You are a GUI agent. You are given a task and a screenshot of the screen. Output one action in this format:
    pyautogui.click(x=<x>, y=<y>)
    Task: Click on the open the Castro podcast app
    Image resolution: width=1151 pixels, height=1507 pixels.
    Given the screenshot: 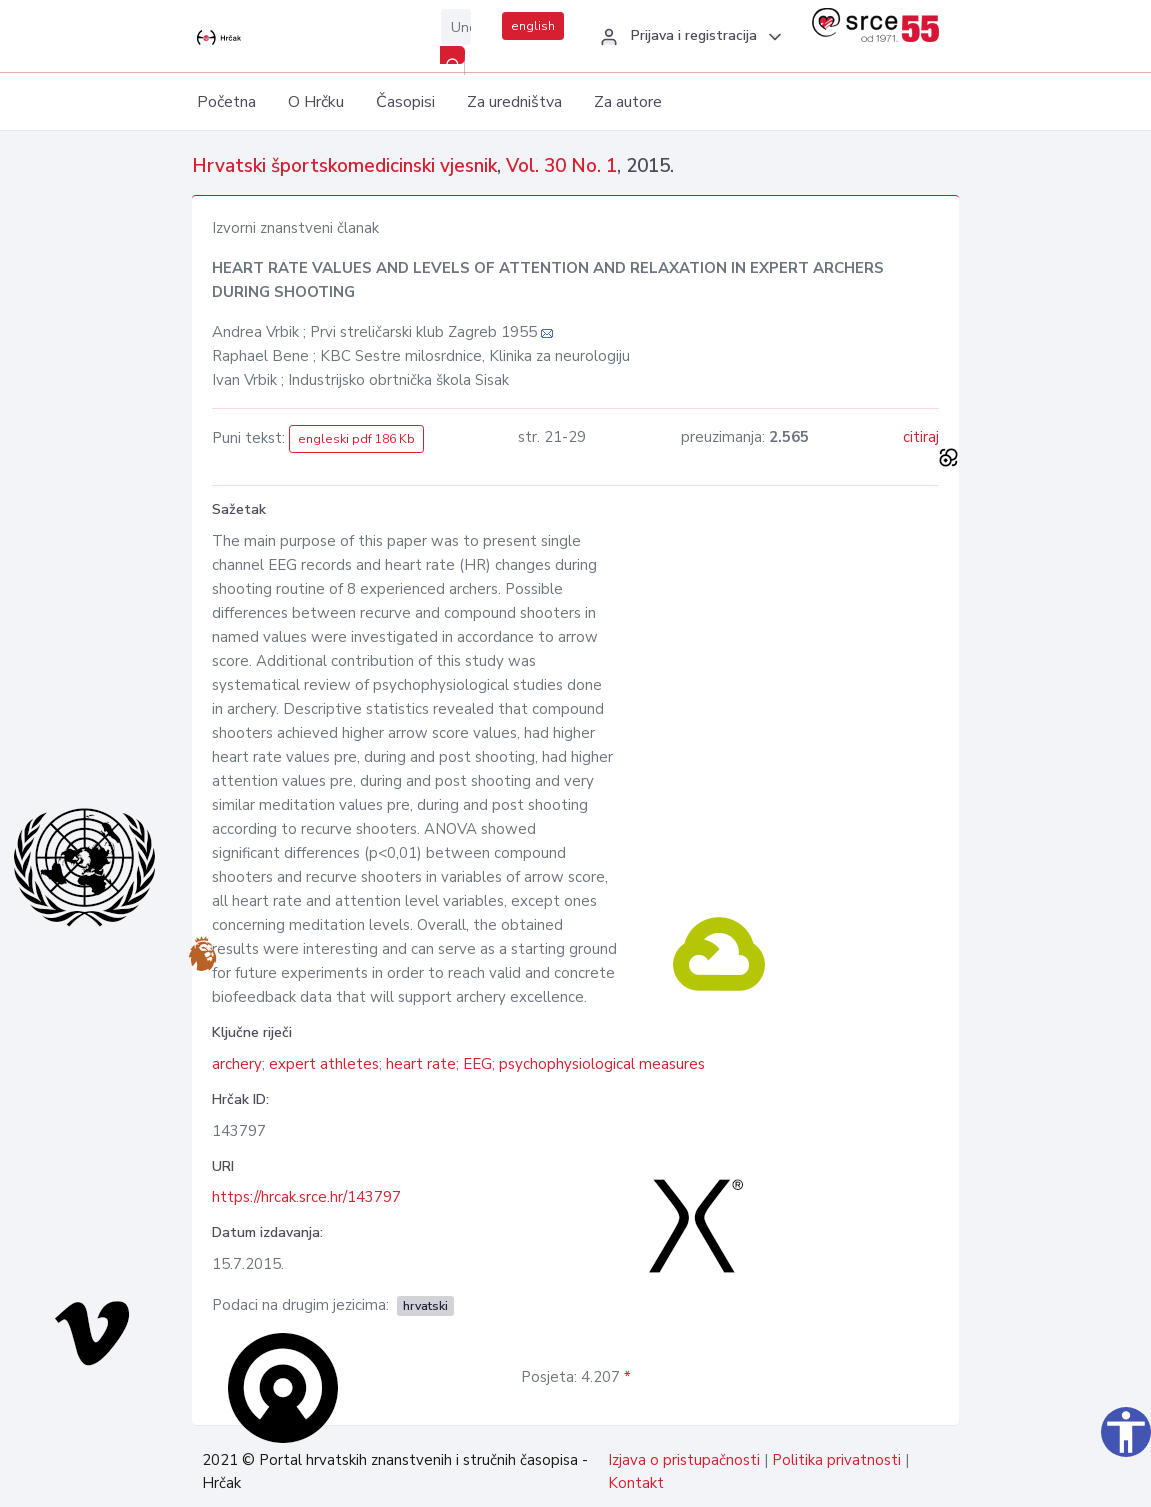 What is the action you would take?
    pyautogui.click(x=283, y=1388)
    